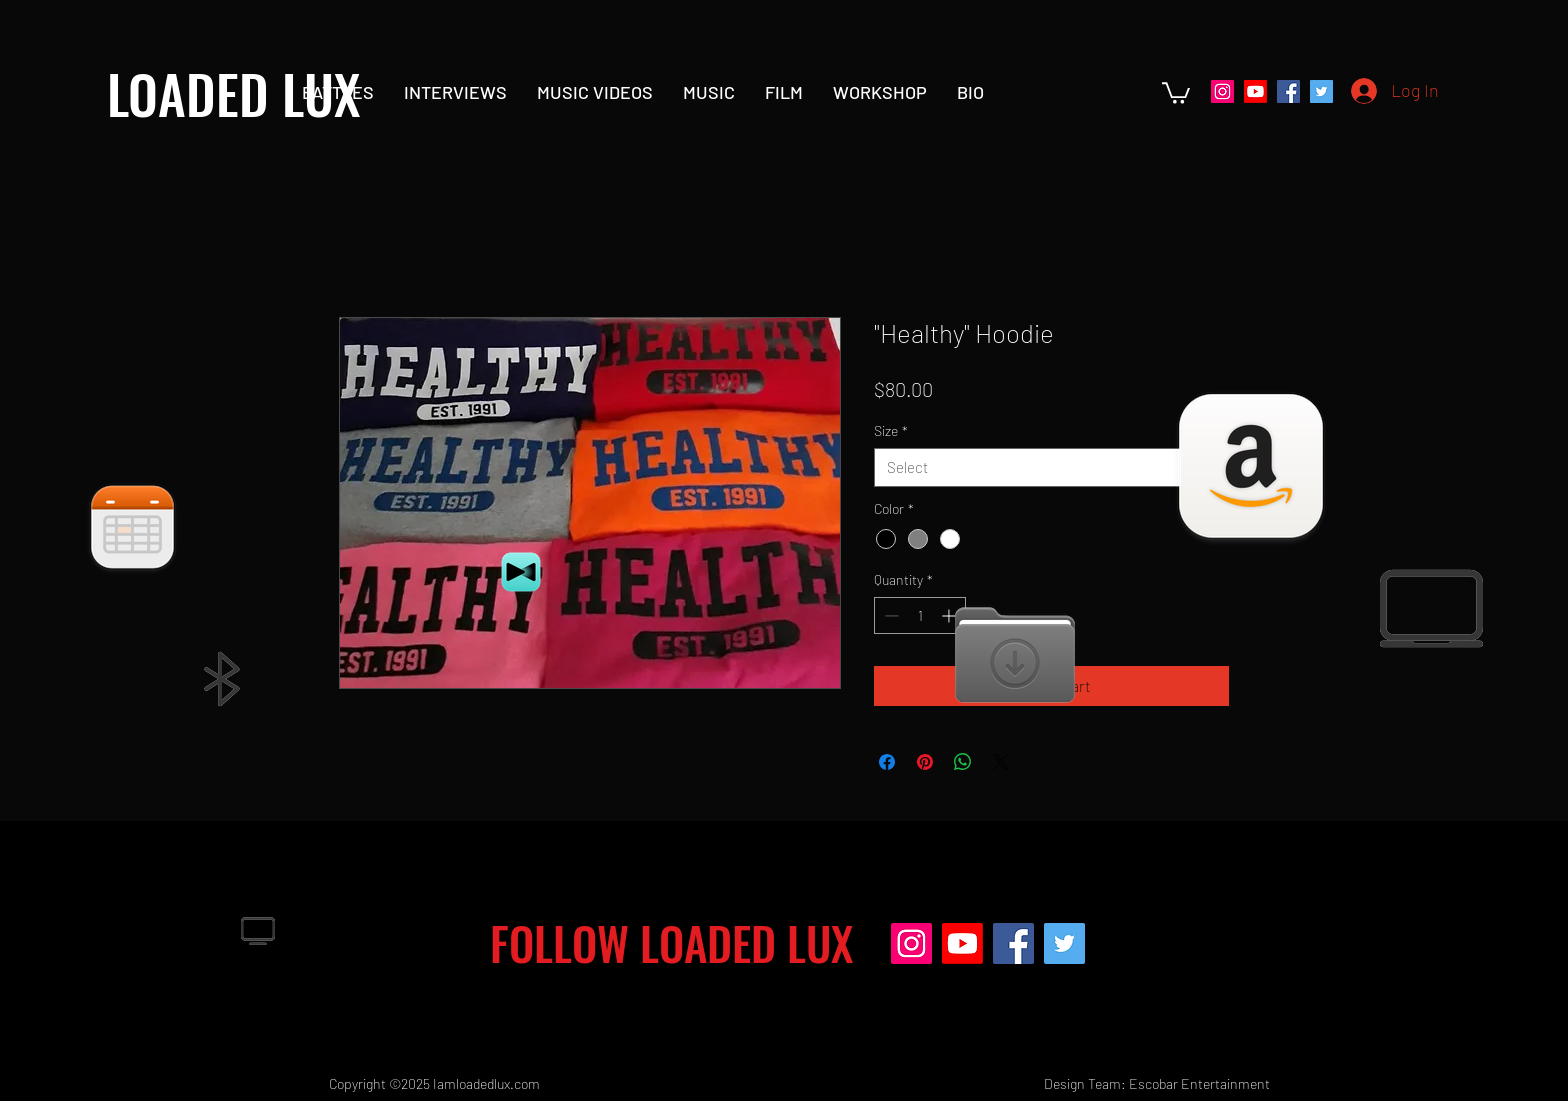 The image size is (1568, 1101). I want to click on open gitbutler version control app, so click(521, 572).